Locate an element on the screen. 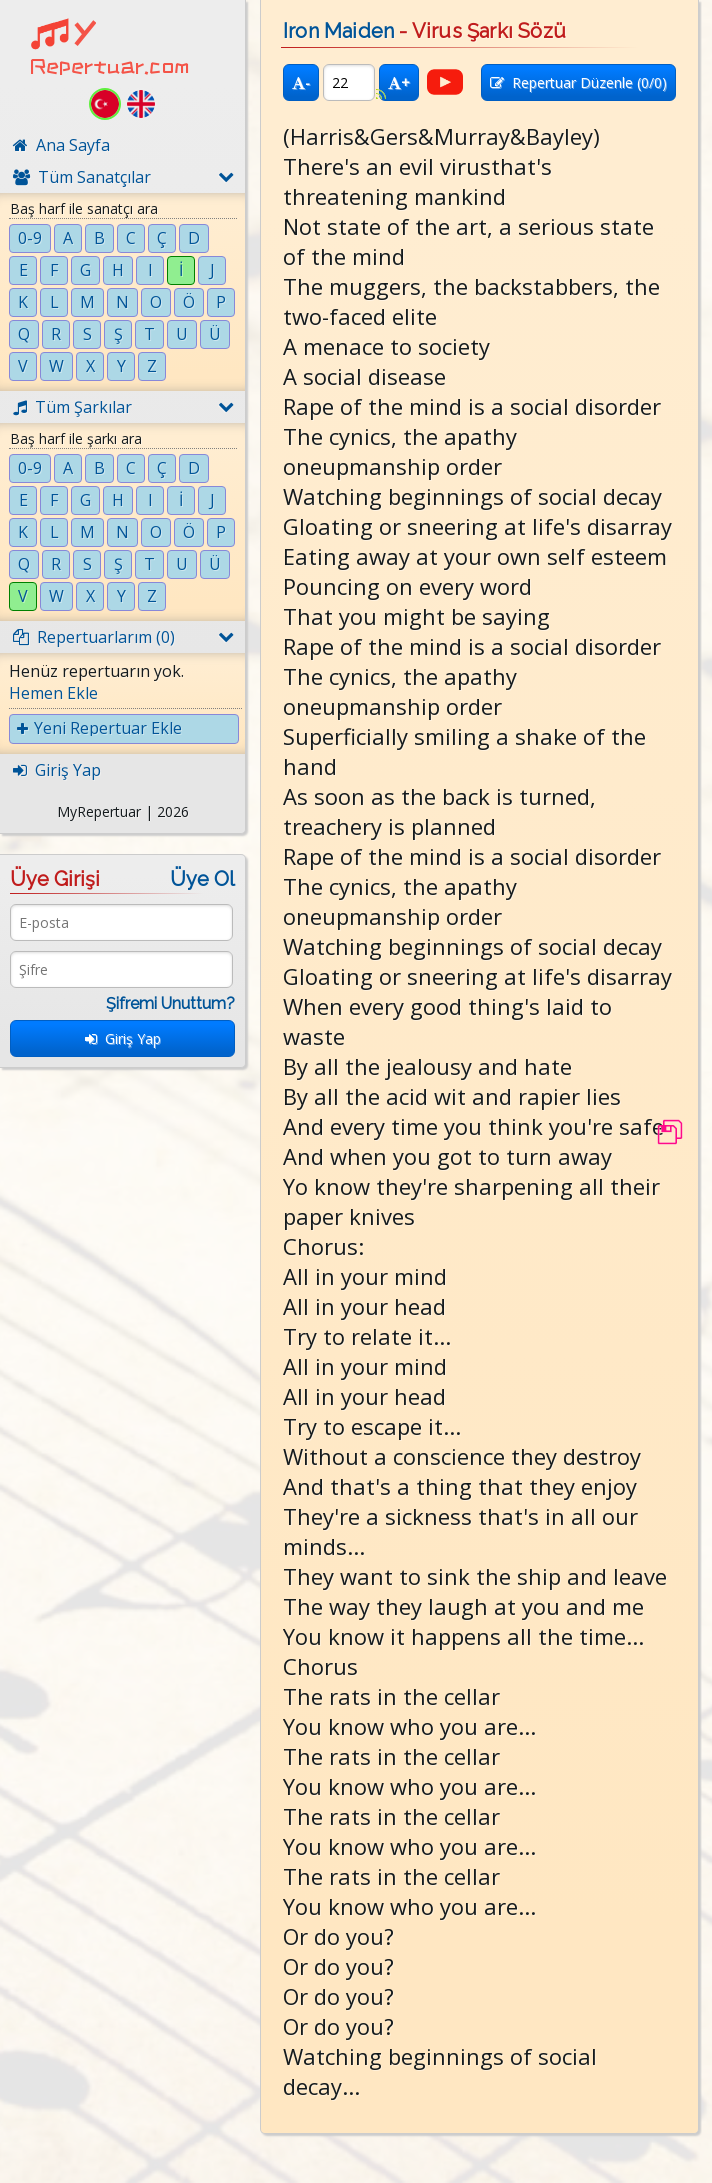  save all open files at once is located at coordinates (670, 1132).